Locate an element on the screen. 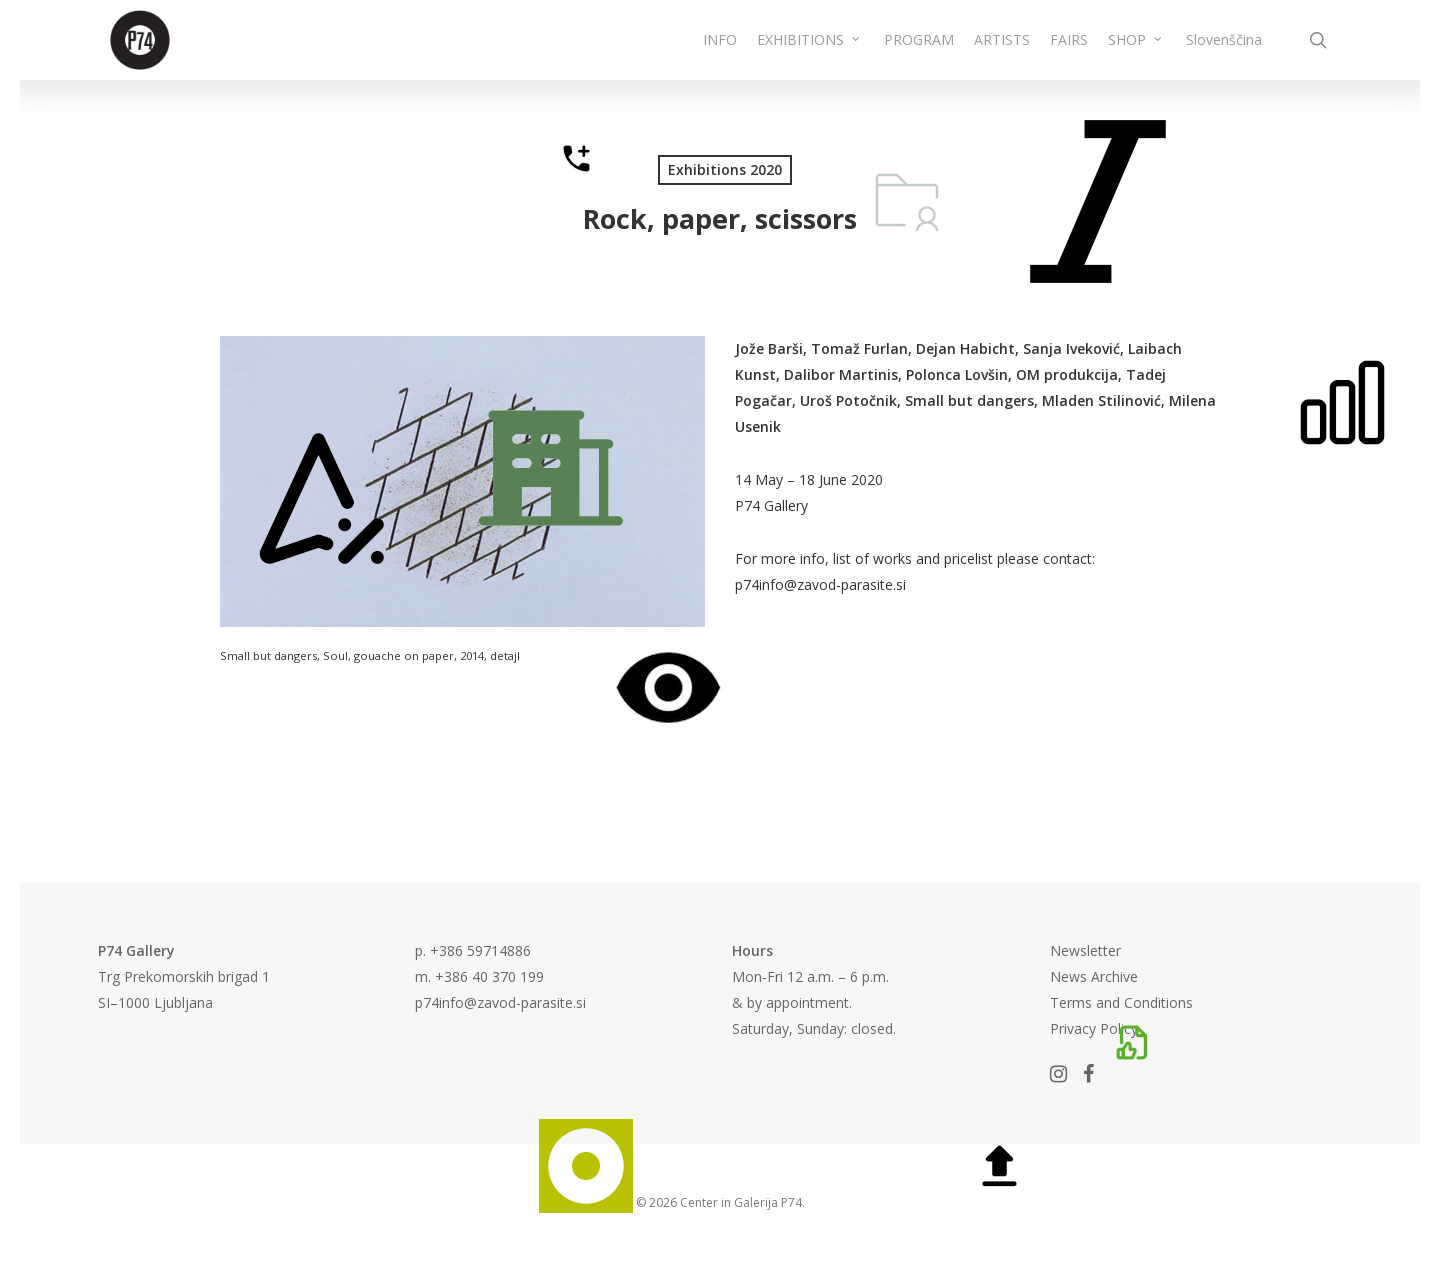 The width and height of the screenshot is (1440, 1280). view music album or collection is located at coordinates (586, 1166).